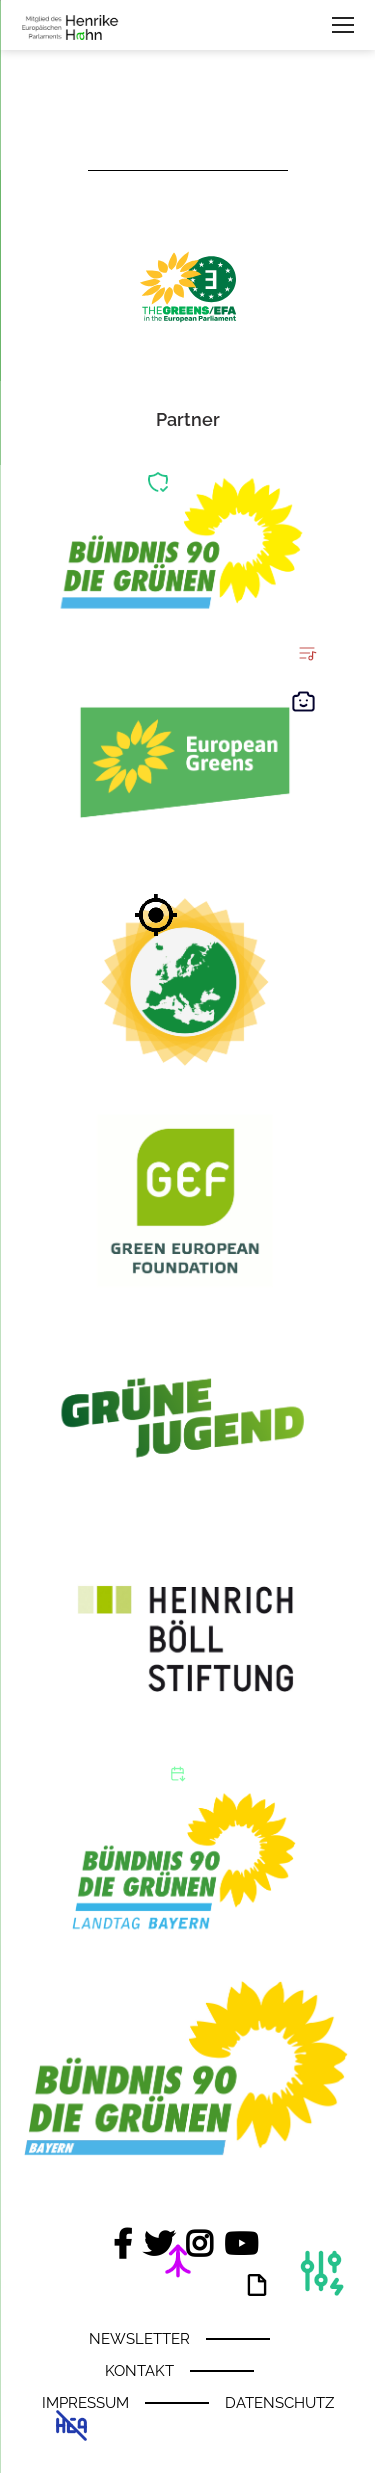  Describe the element at coordinates (307, 653) in the screenshot. I see `view your music playlist` at that location.